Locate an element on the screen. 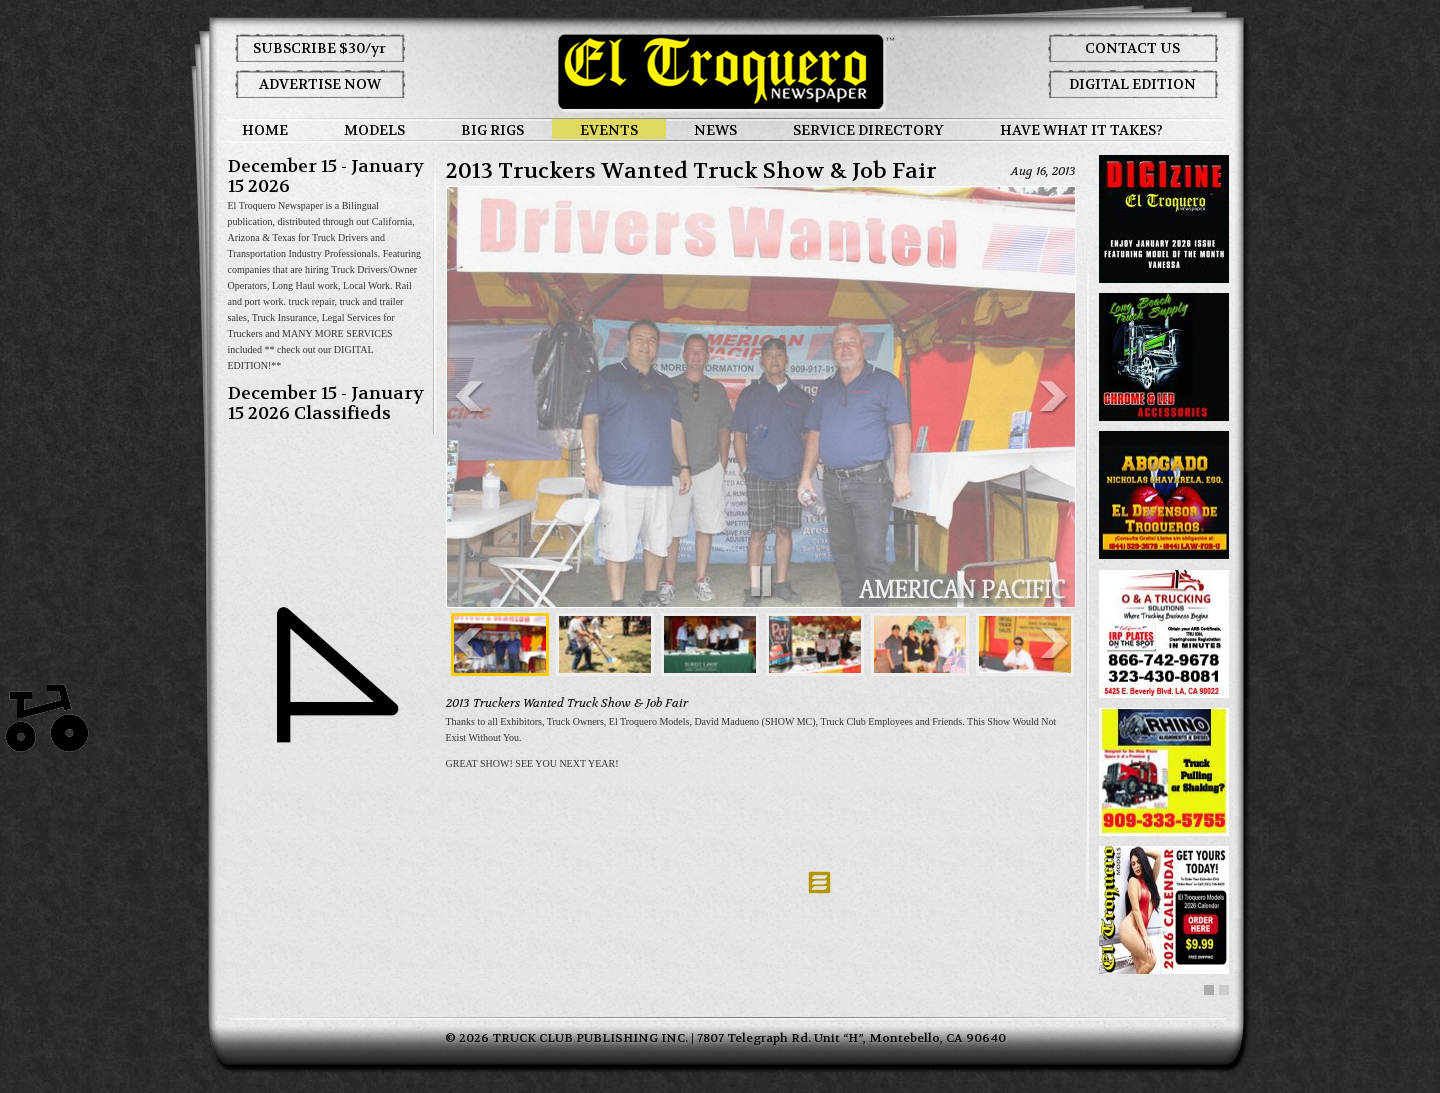 The height and width of the screenshot is (1093, 1440). jxl image format logo is located at coordinates (819, 882).